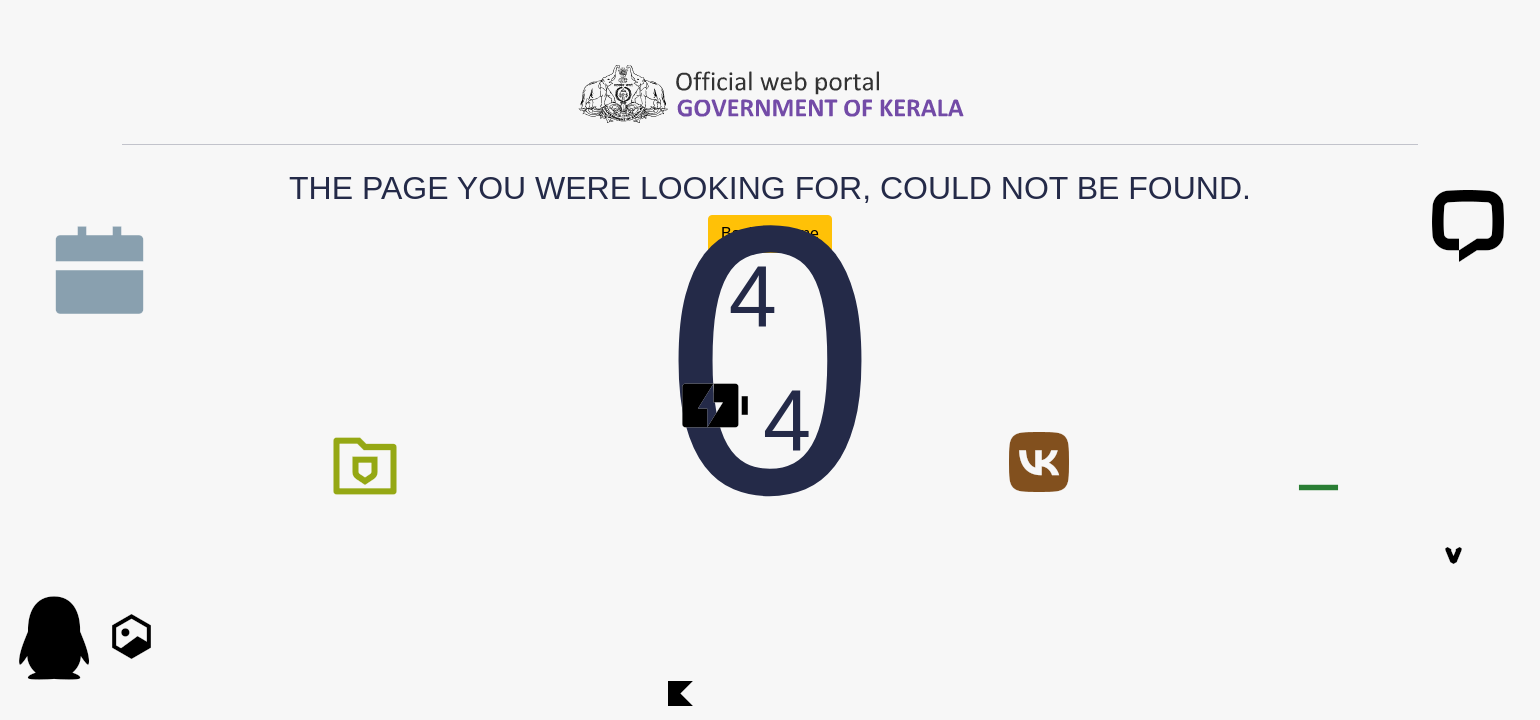 This screenshot has height=720, width=1540. What do you see at coordinates (1468, 226) in the screenshot?
I see `open LiveChat customer support` at bounding box center [1468, 226].